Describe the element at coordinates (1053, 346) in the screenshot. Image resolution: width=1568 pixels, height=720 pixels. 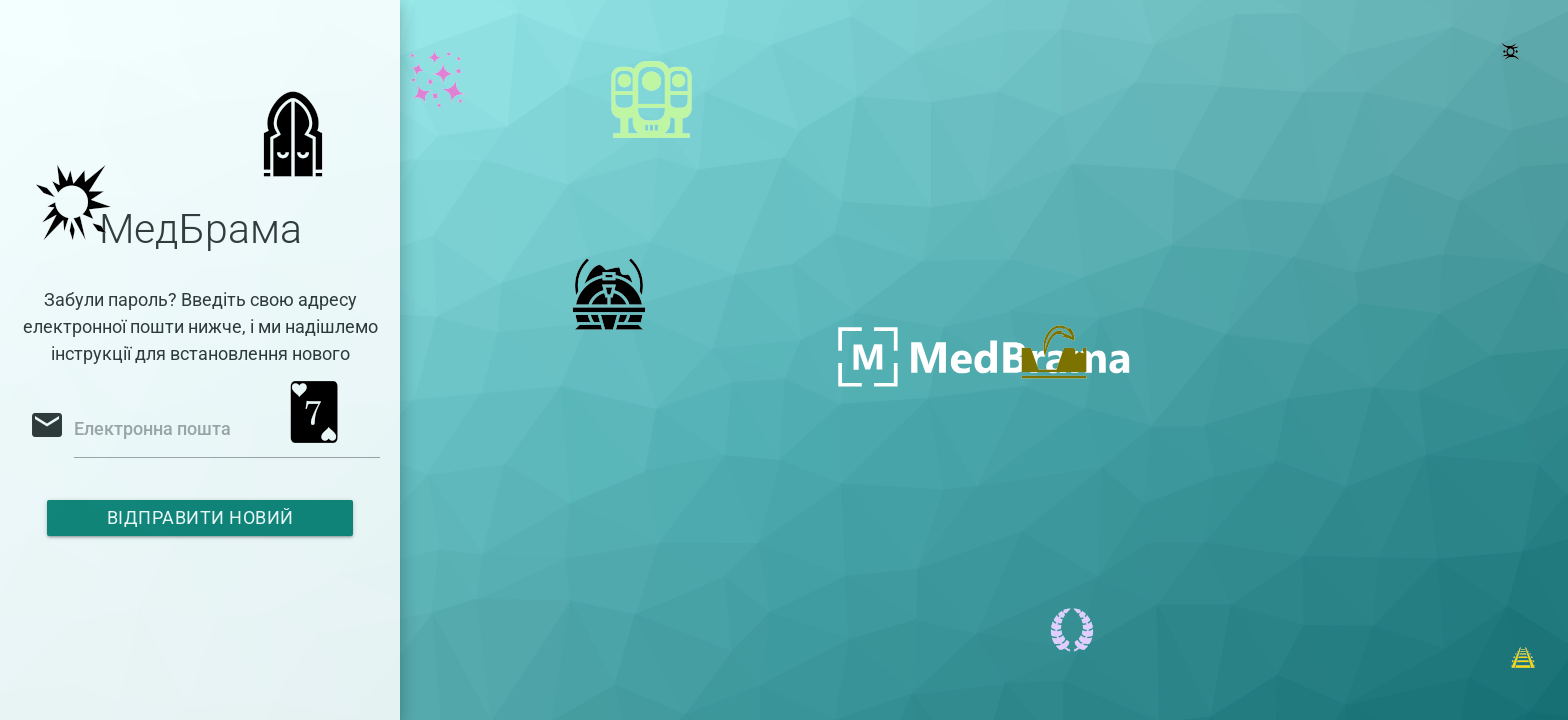
I see `launch trench assault game mode` at that location.